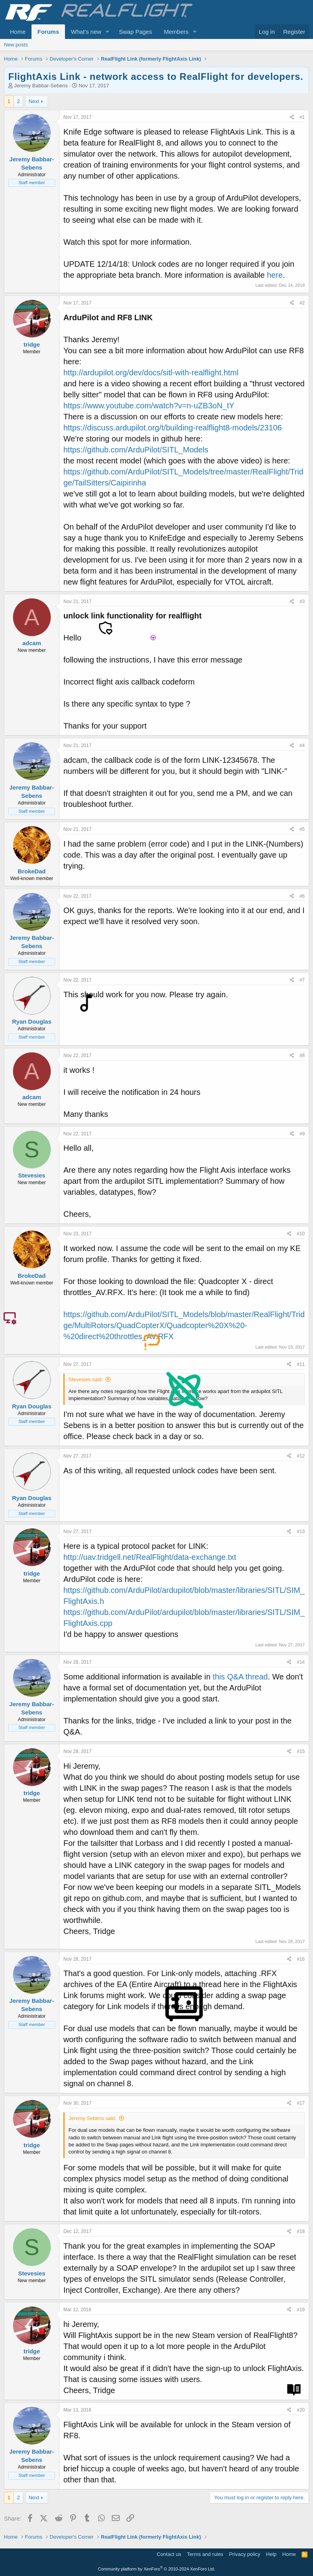  I want to click on disable atomic or molecular view, so click(185, 1390).